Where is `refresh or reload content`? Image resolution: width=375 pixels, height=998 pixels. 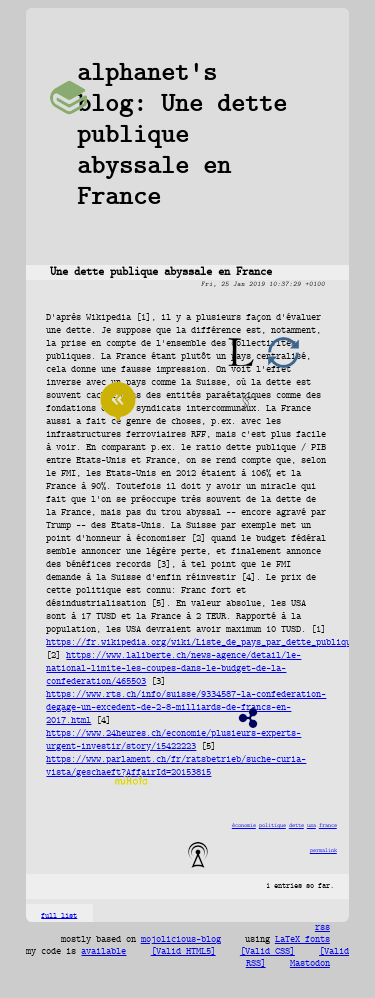
refresh or reload content is located at coordinates (283, 352).